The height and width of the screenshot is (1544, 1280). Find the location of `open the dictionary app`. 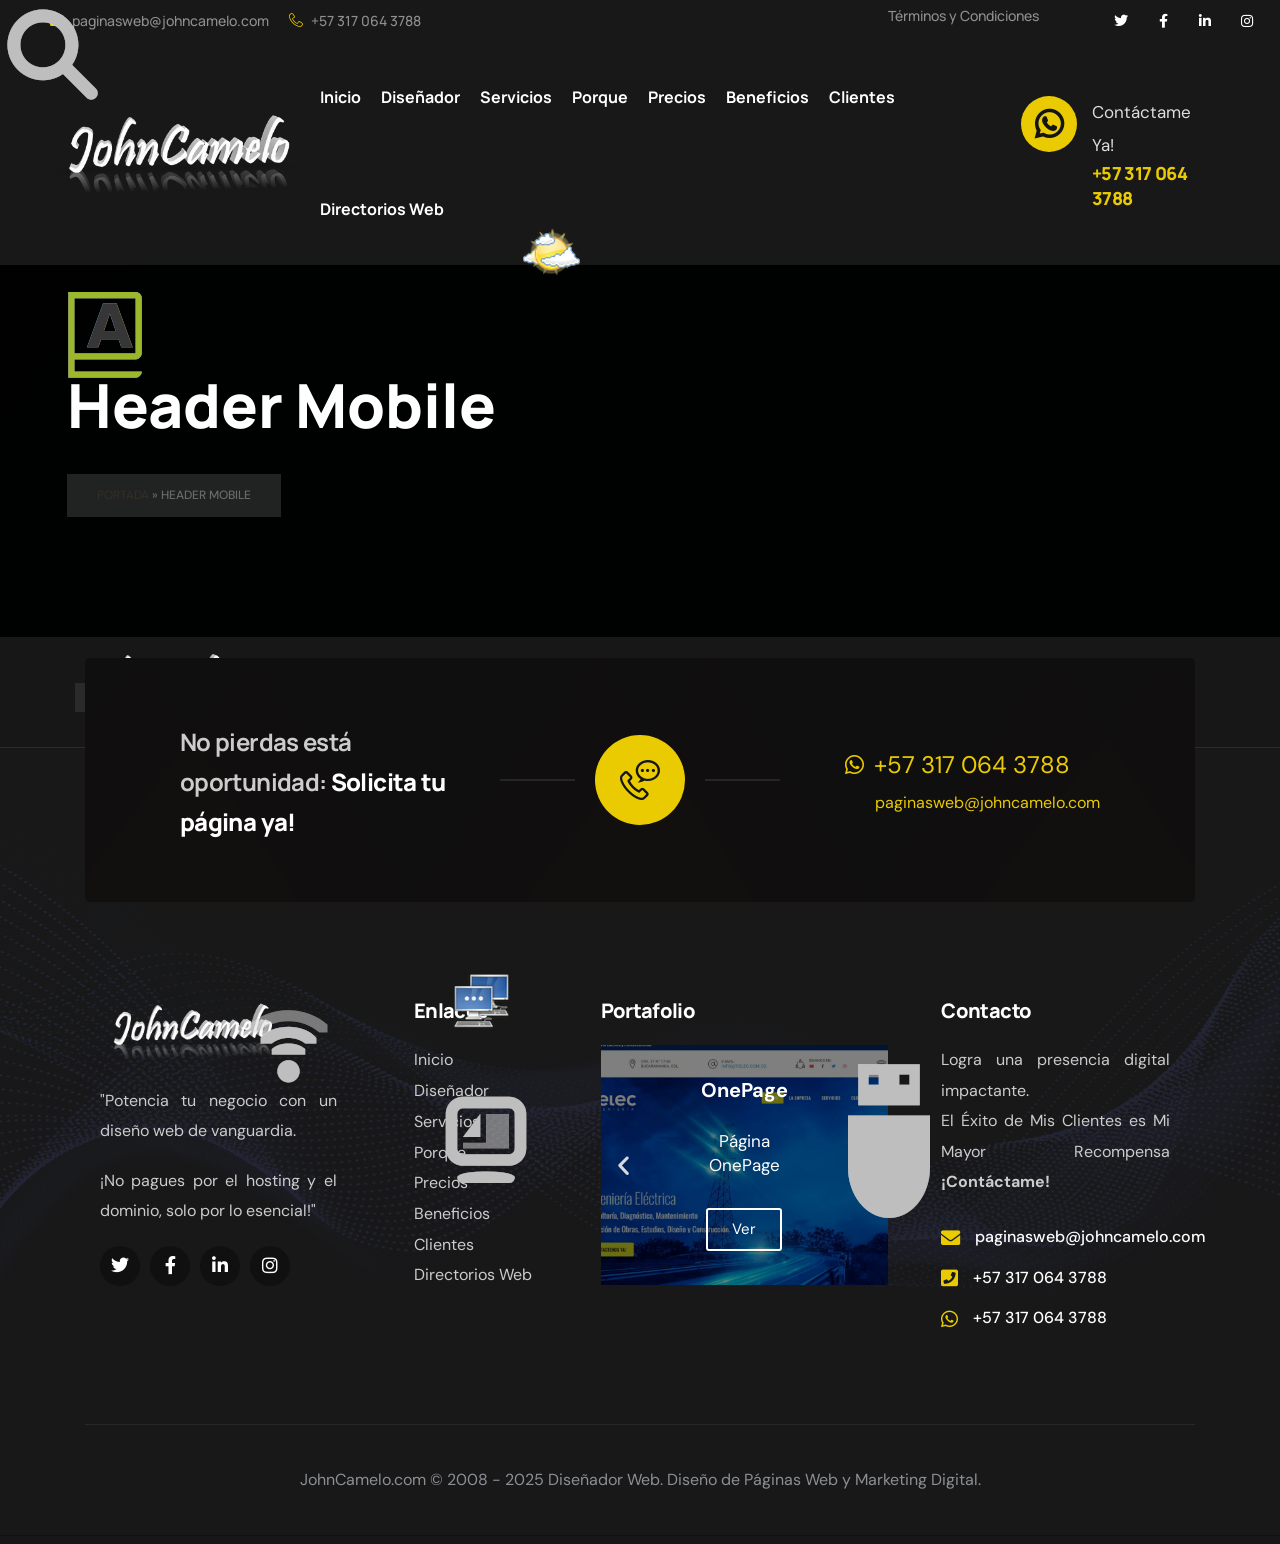

open the dictionary app is located at coordinates (105, 335).